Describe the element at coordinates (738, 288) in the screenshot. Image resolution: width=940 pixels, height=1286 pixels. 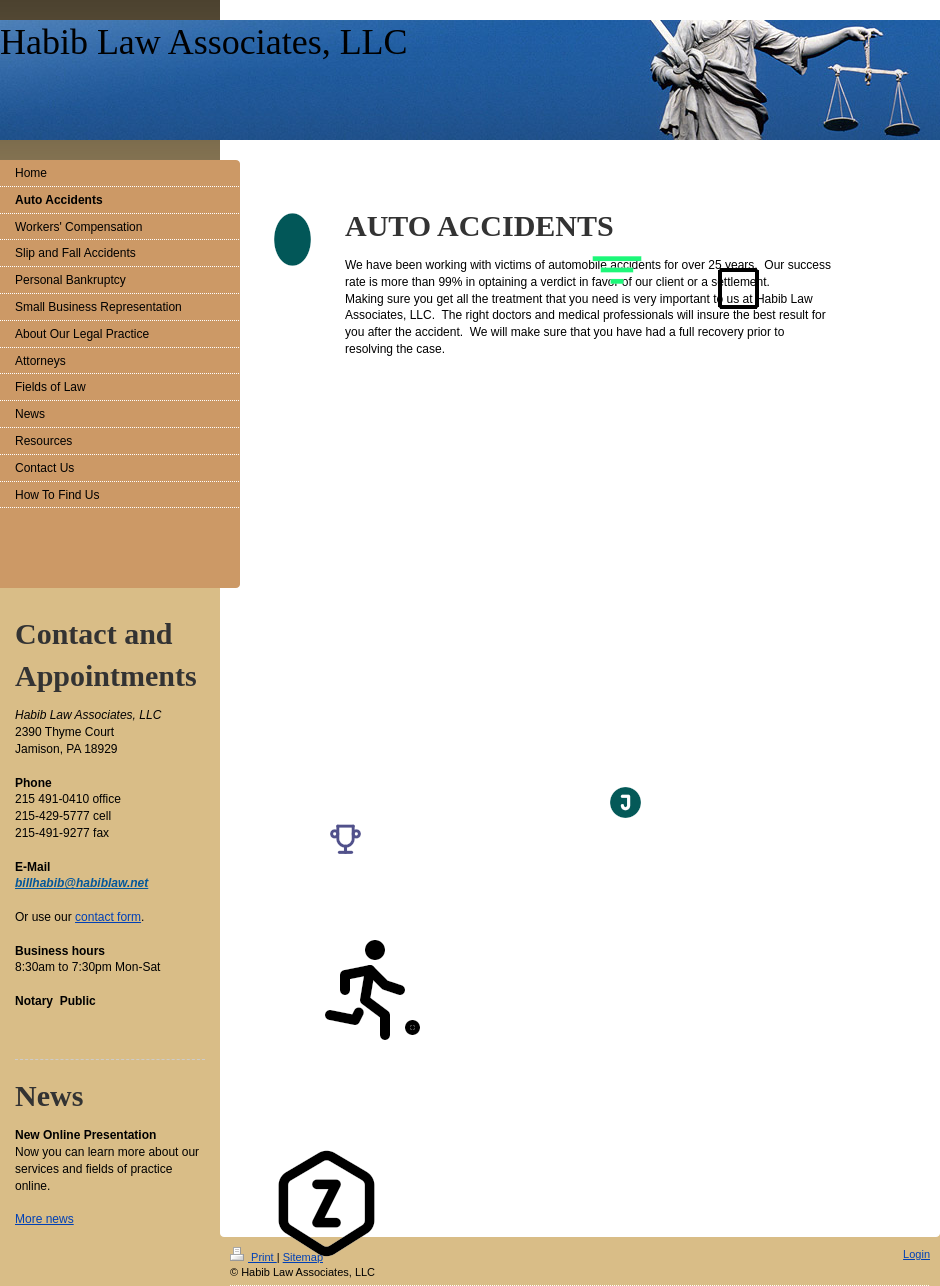
I see `crop image to square dimensions` at that location.